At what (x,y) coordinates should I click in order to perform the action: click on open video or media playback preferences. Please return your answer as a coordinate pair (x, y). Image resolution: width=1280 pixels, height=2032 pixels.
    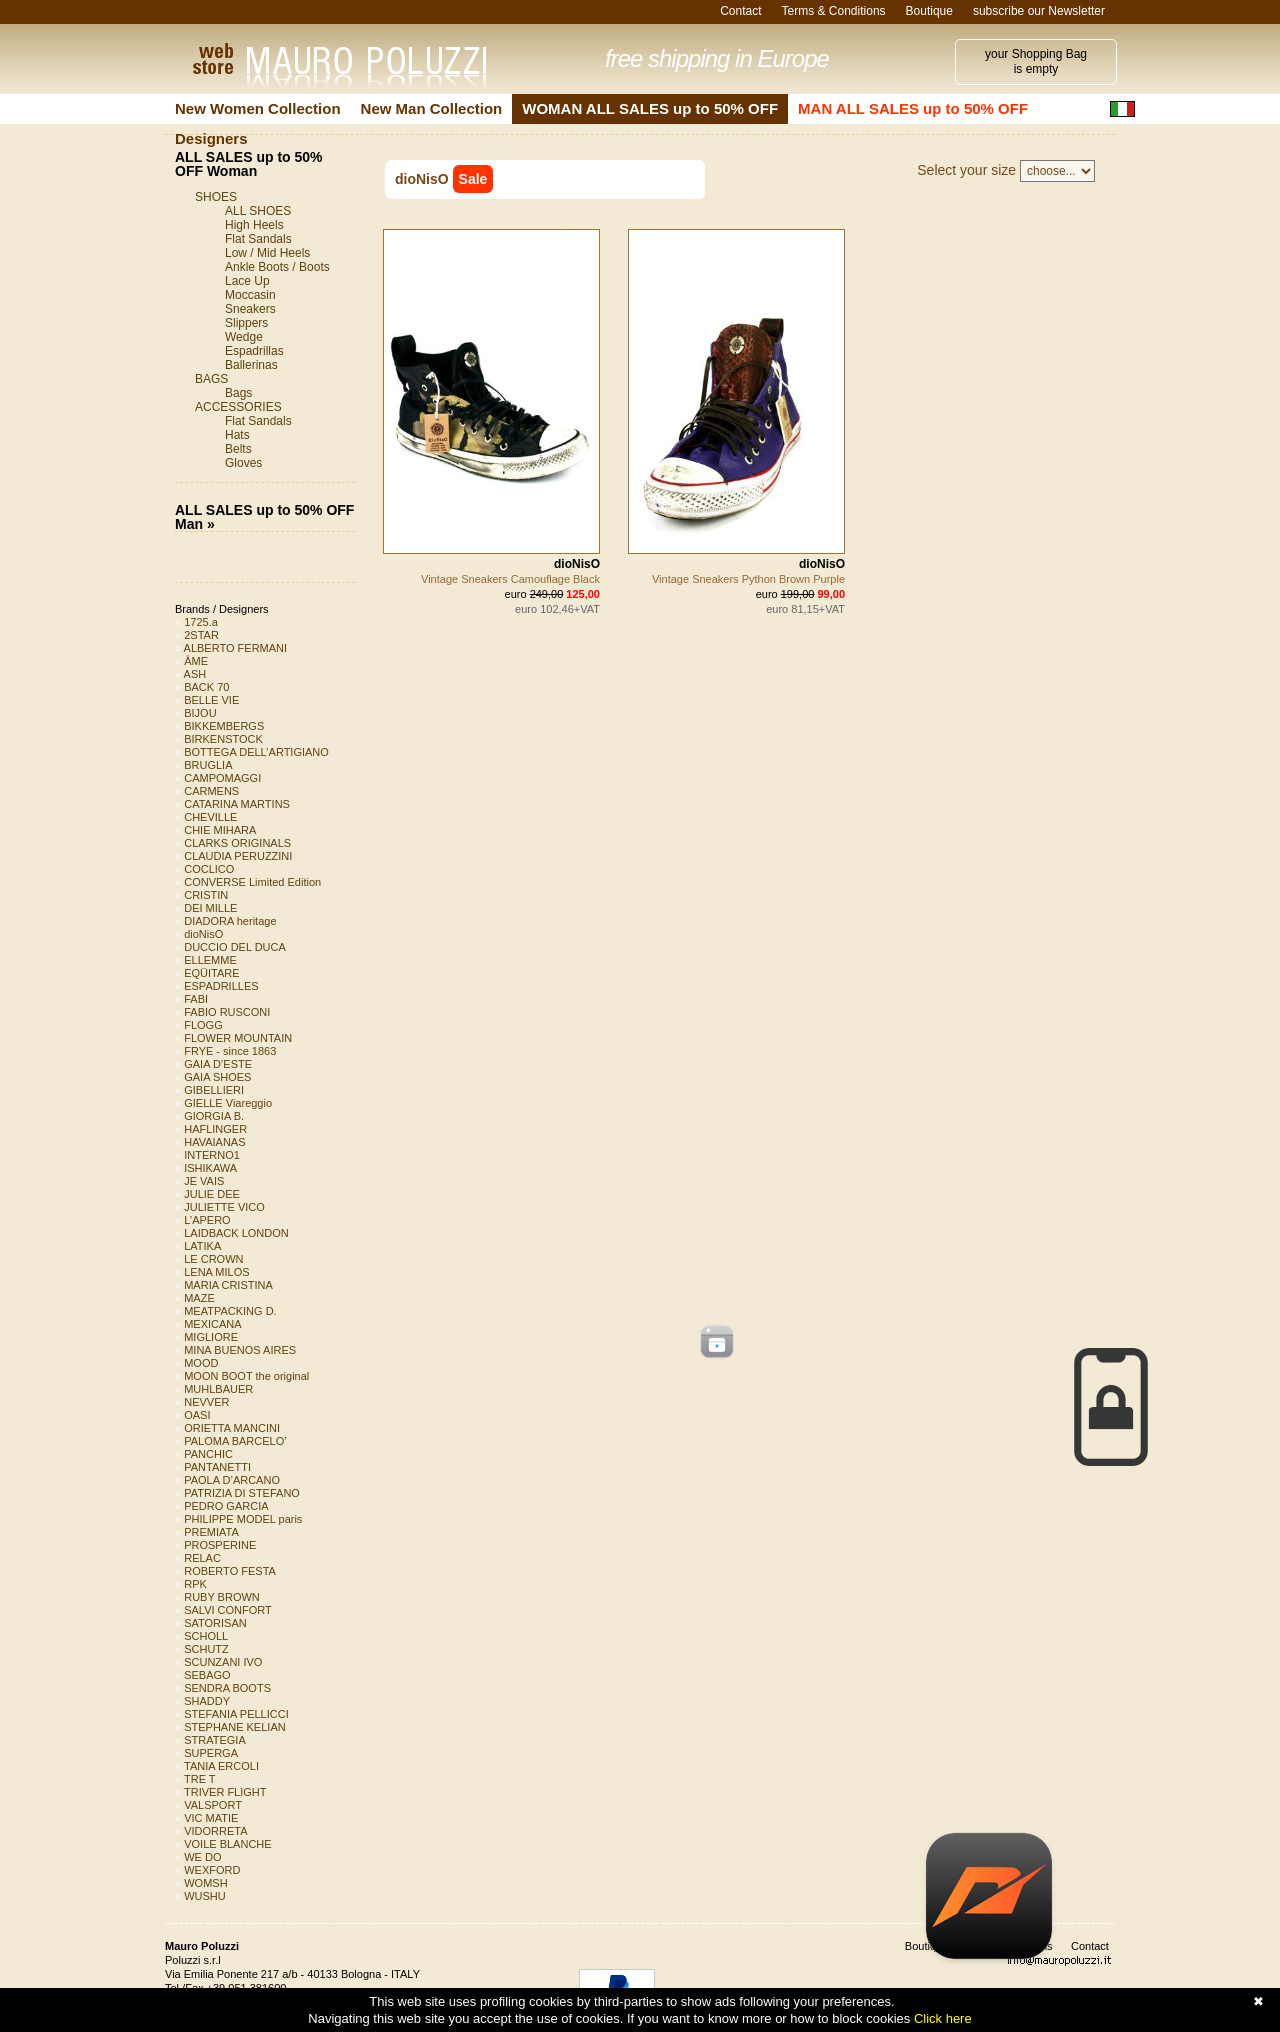
    Looking at the image, I should click on (717, 1342).